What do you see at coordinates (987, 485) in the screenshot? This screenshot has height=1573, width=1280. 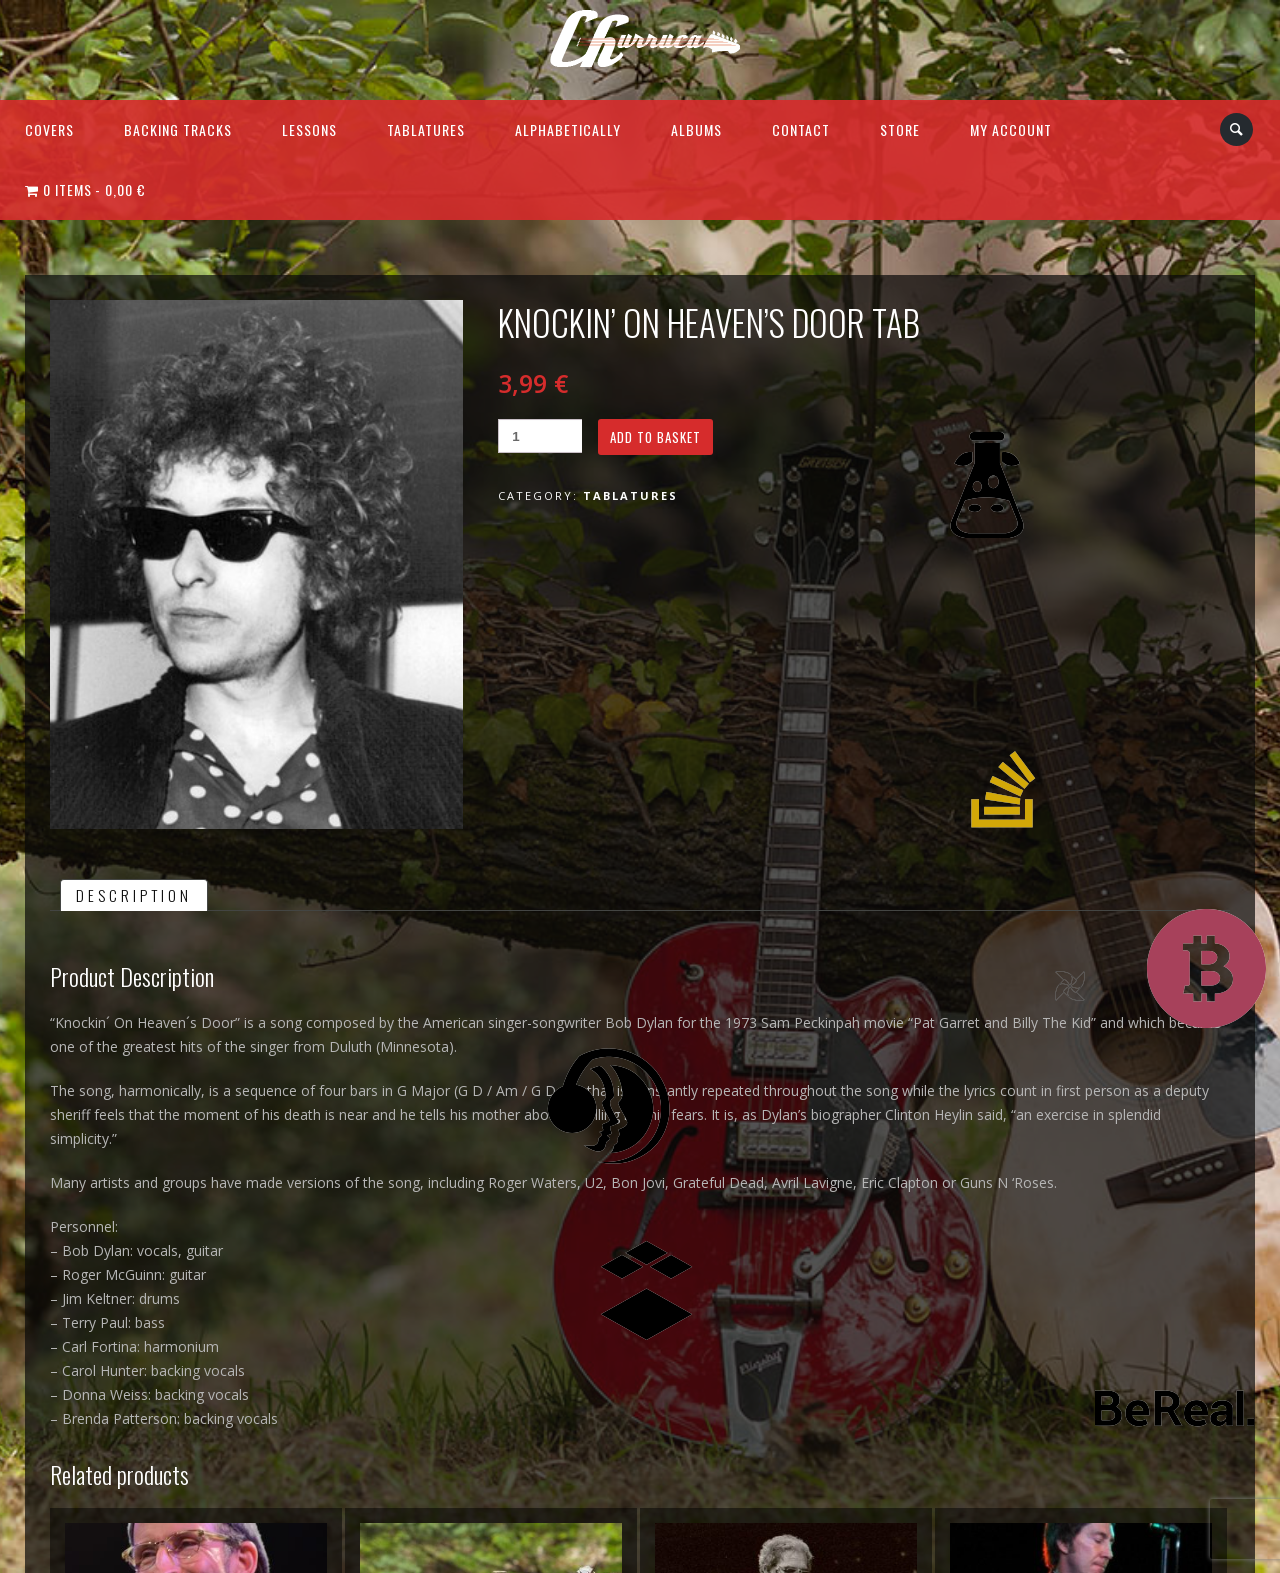 I see `i18next internationalization library logo` at bounding box center [987, 485].